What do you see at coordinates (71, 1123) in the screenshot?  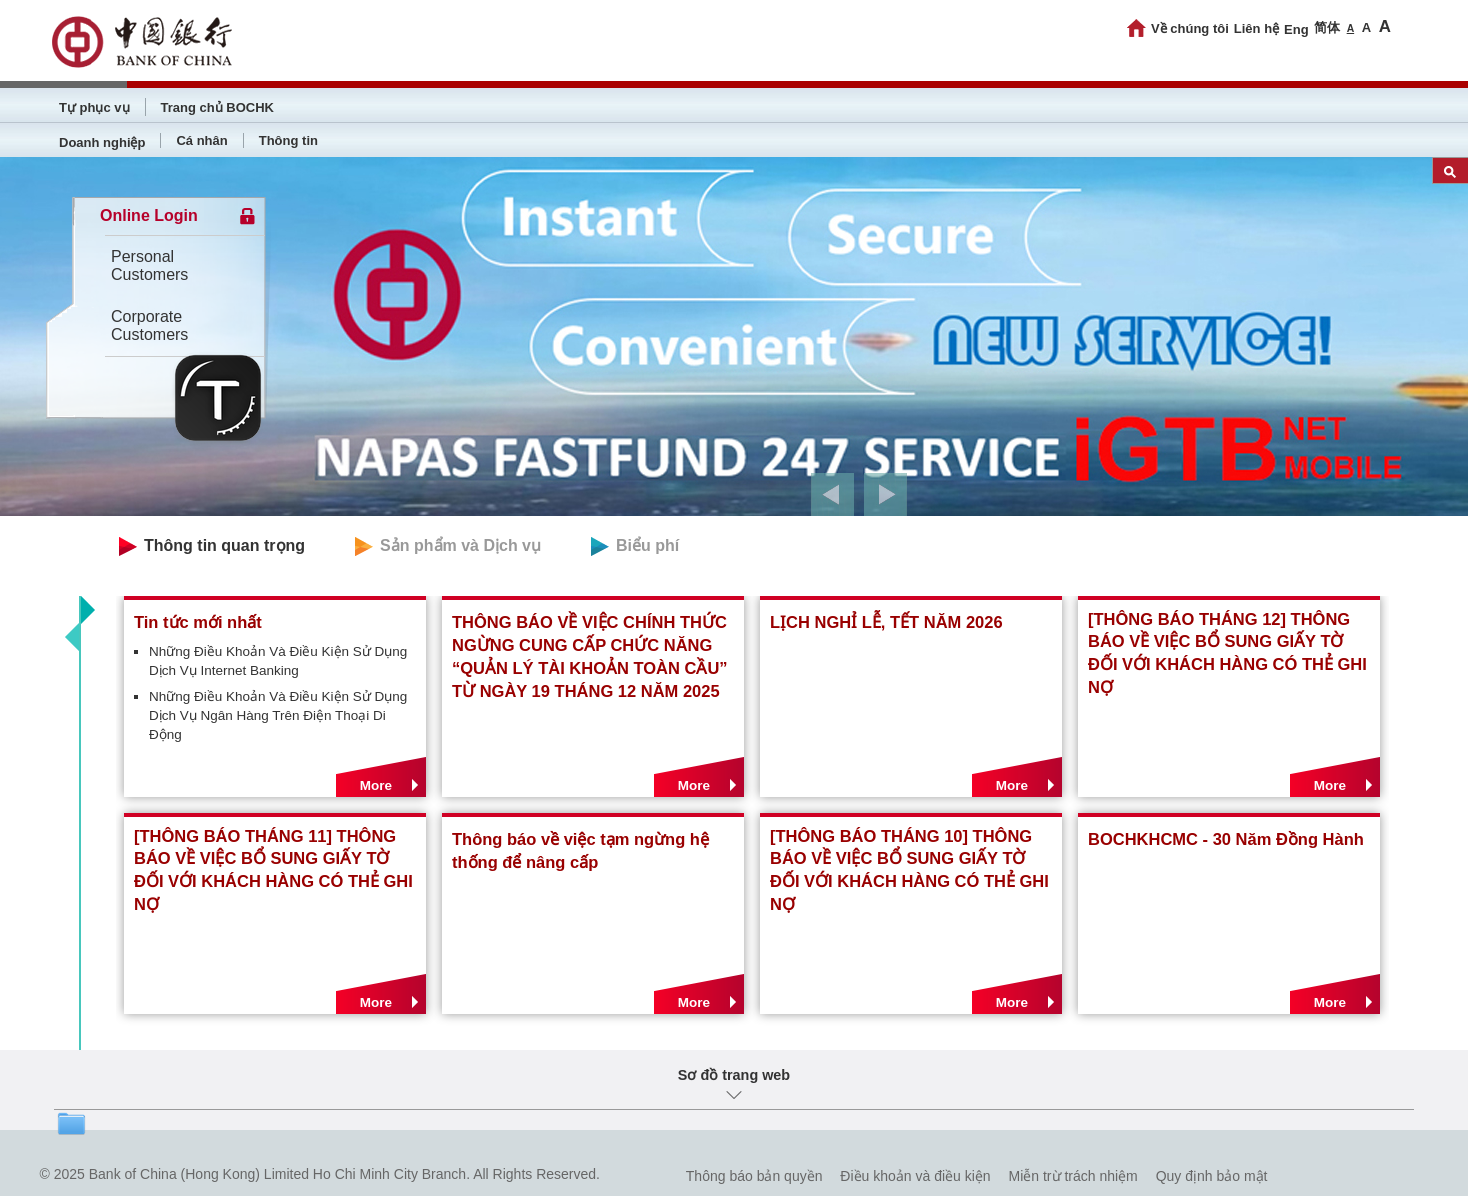 I see `open folder to view files` at bounding box center [71, 1123].